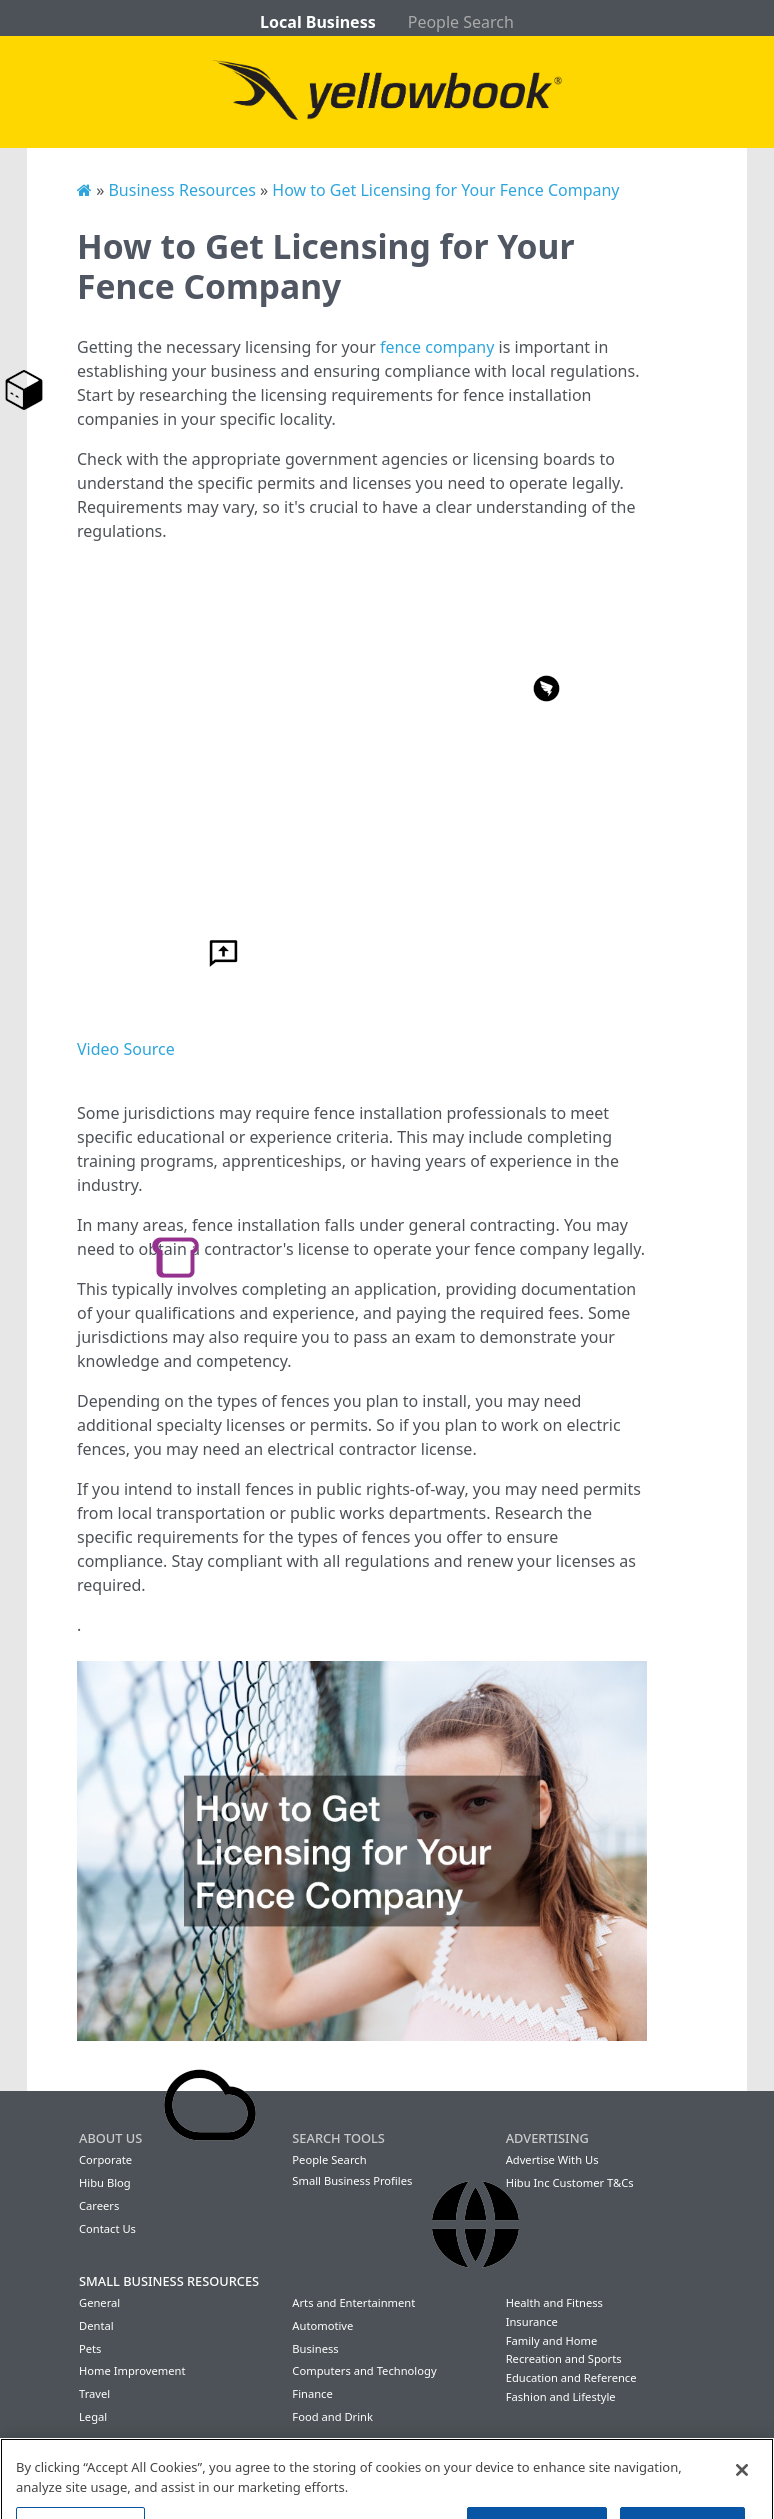 The image size is (774, 2519). Describe the element at coordinates (223, 952) in the screenshot. I see `upload a file to the chat` at that location.